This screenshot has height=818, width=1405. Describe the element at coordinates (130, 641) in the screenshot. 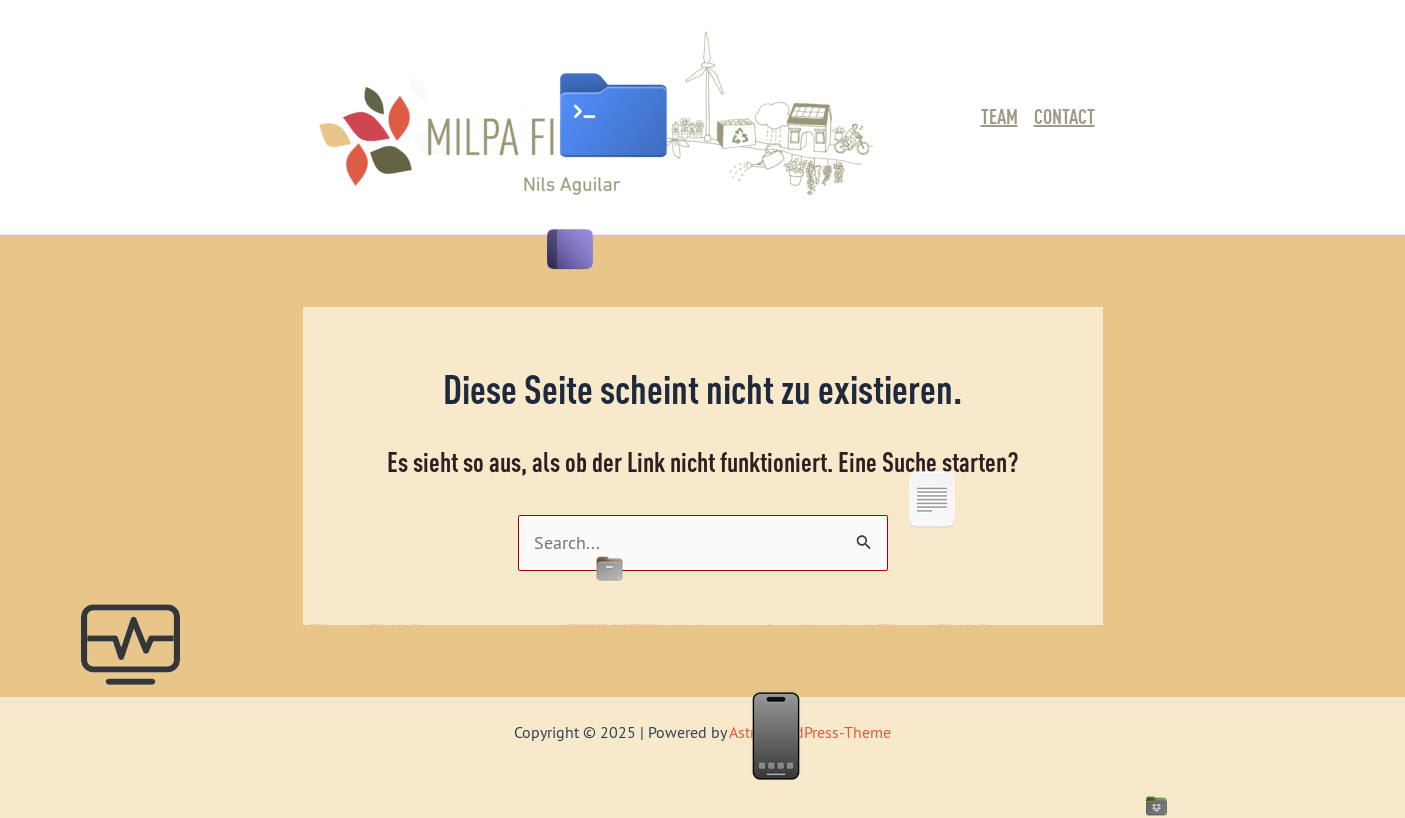

I see `access device diagnostics and system health` at that location.